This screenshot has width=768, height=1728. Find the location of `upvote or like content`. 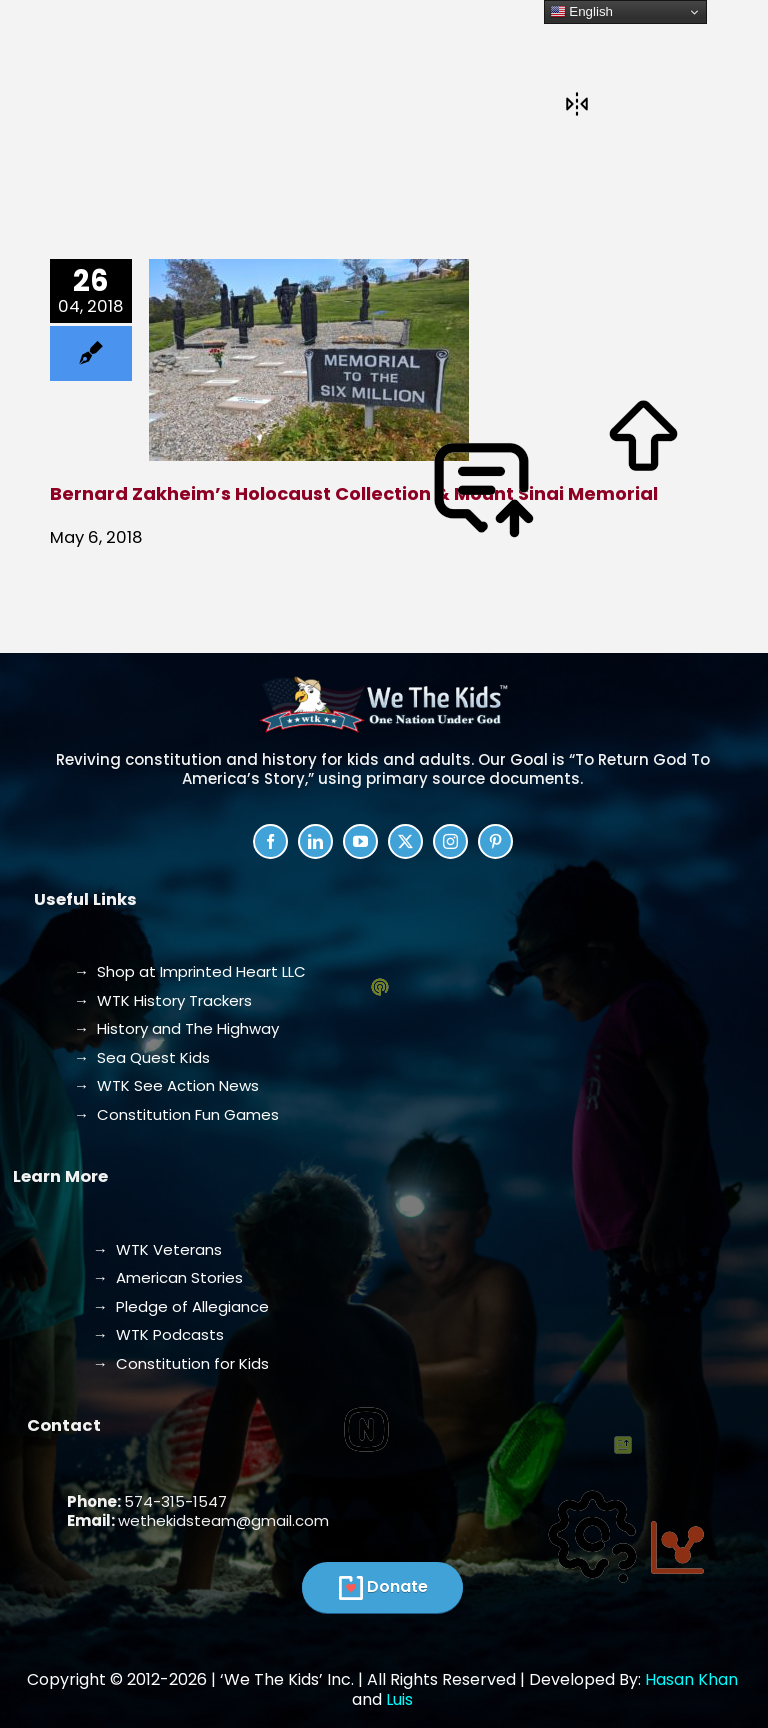

upvote or like content is located at coordinates (643, 437).